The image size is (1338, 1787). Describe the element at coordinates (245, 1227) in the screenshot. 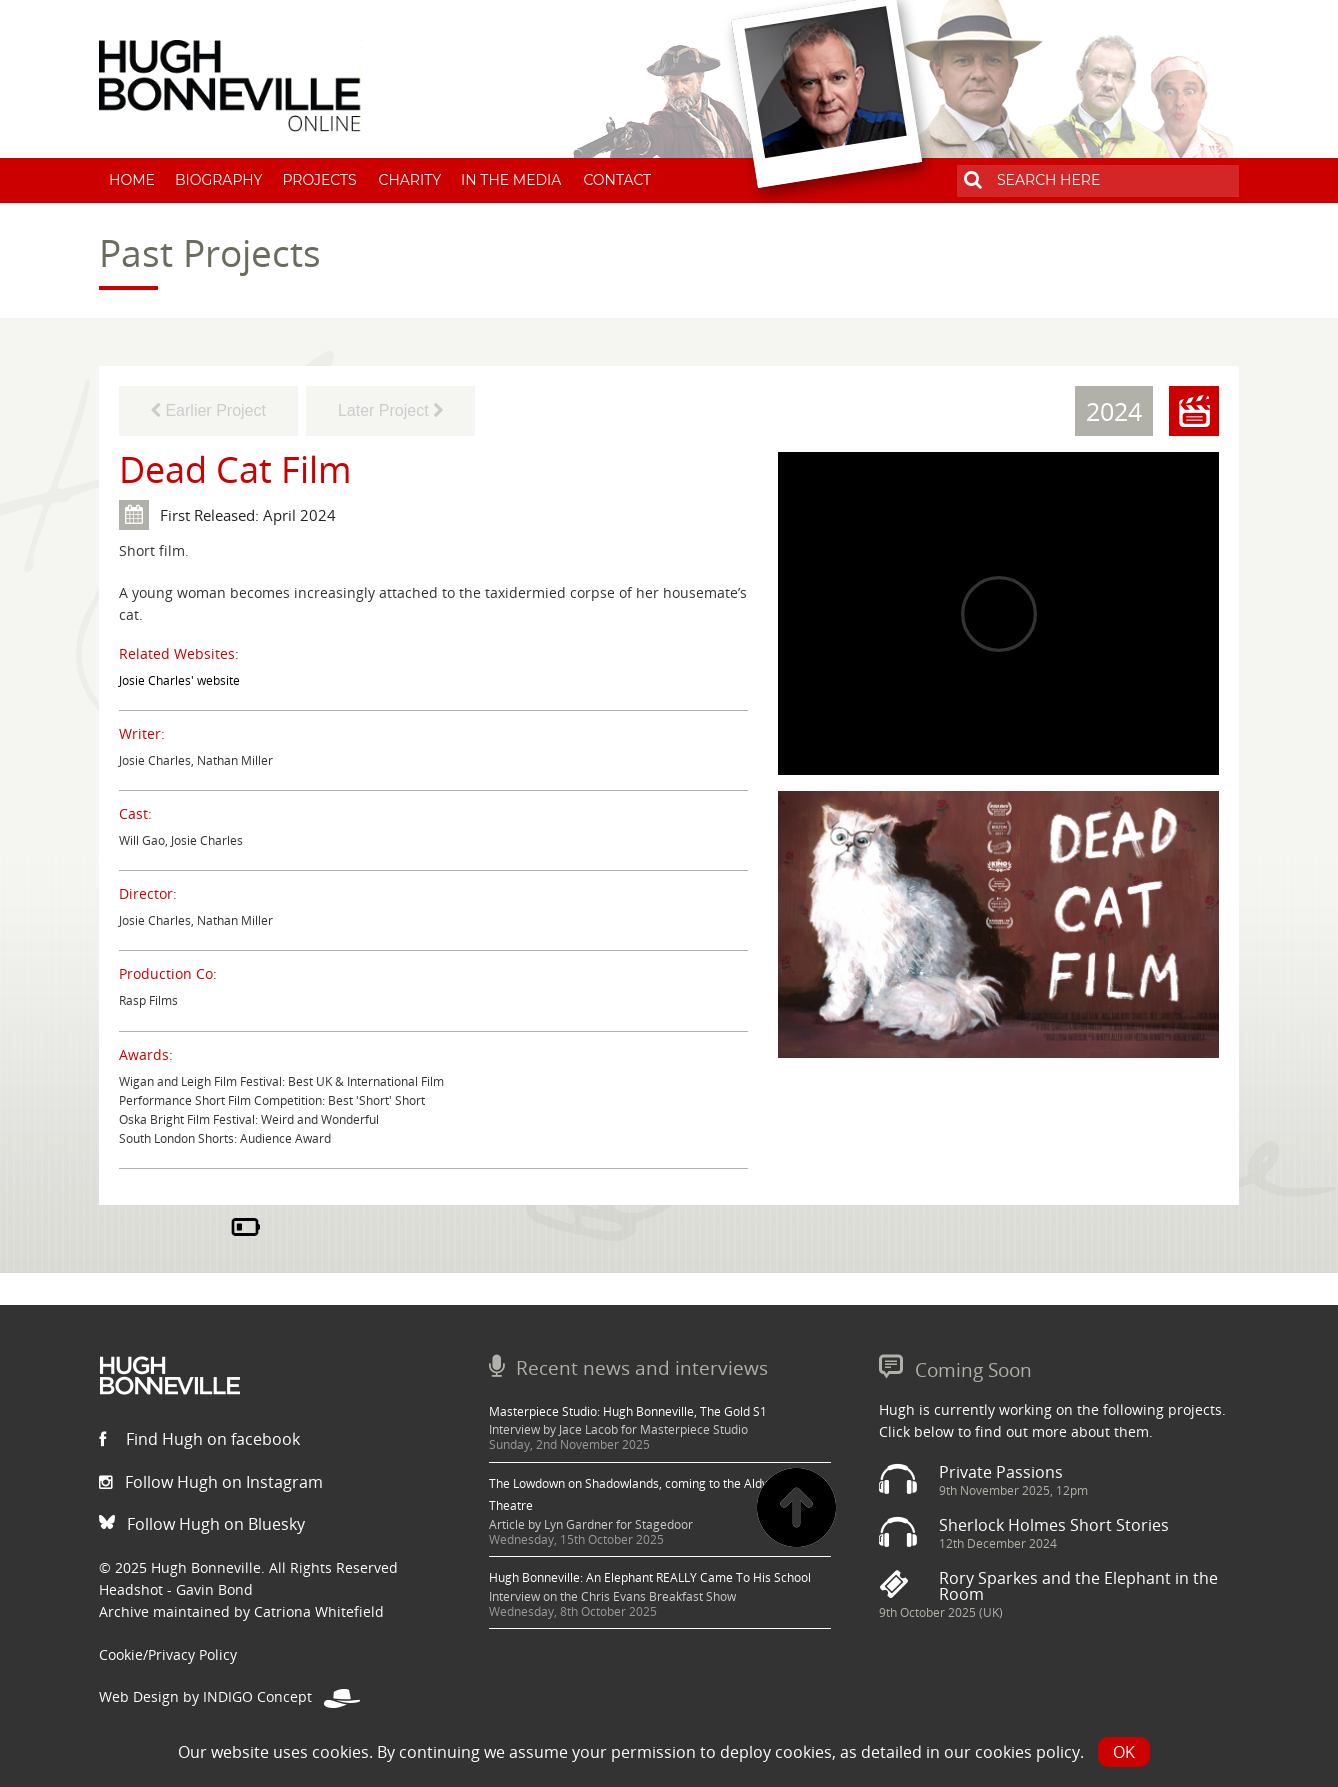

I see `indicates low battery level at approximately 25%` at that location.